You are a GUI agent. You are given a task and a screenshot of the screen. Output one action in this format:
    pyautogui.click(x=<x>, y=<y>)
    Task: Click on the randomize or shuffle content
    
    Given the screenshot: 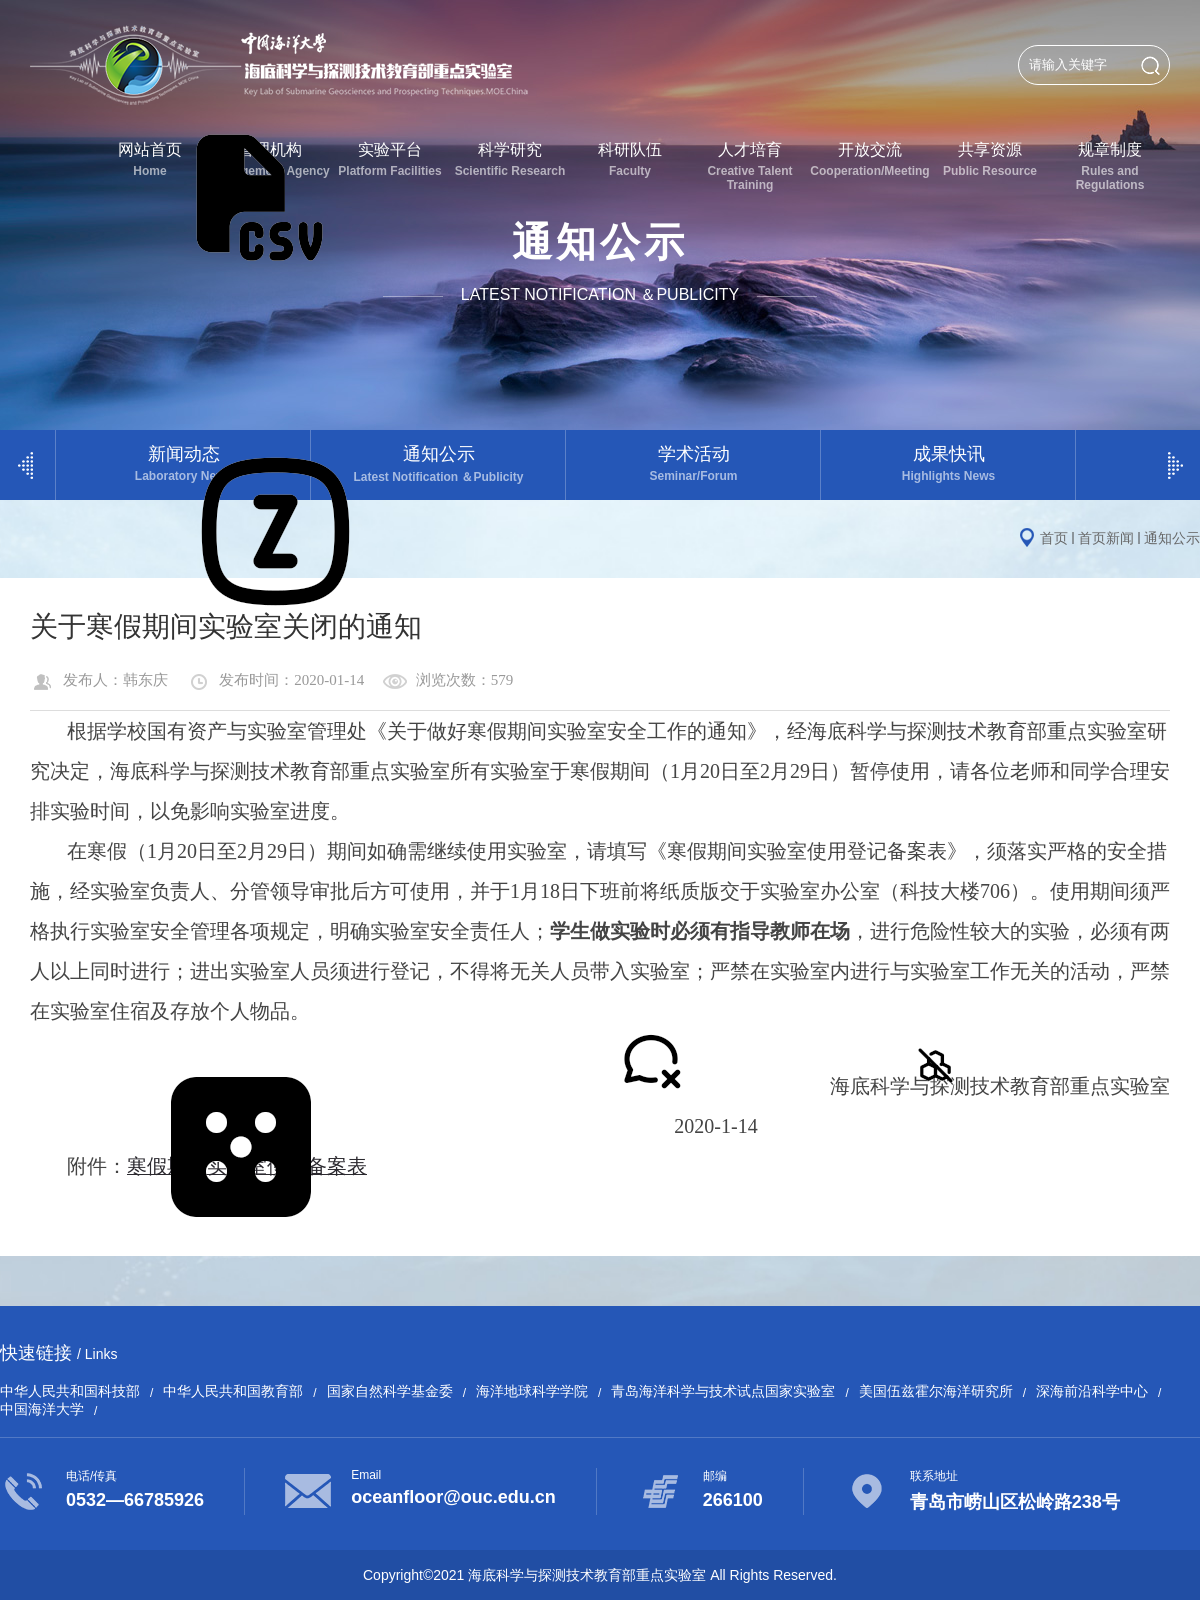 What is the action you would take?
    pyautogui.click(x=241, y=1147)
    